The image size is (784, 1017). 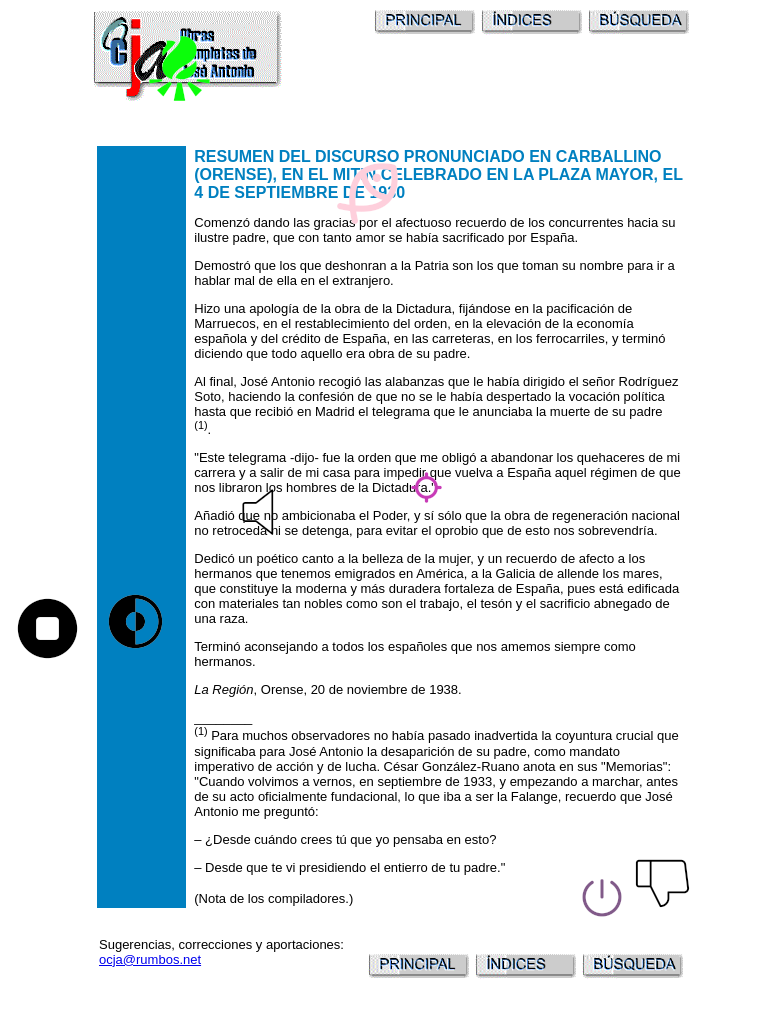 What do you see at coordinates (426, 487) in the screenshot?
I see `find my current location` at bounding box center [426, 487].